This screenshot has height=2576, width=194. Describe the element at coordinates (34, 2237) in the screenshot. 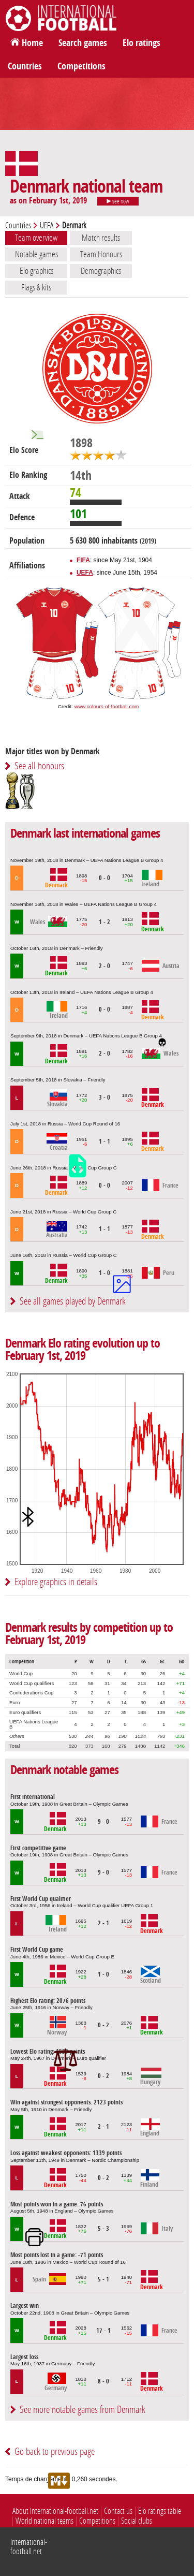

I see `print the current document` at that location.